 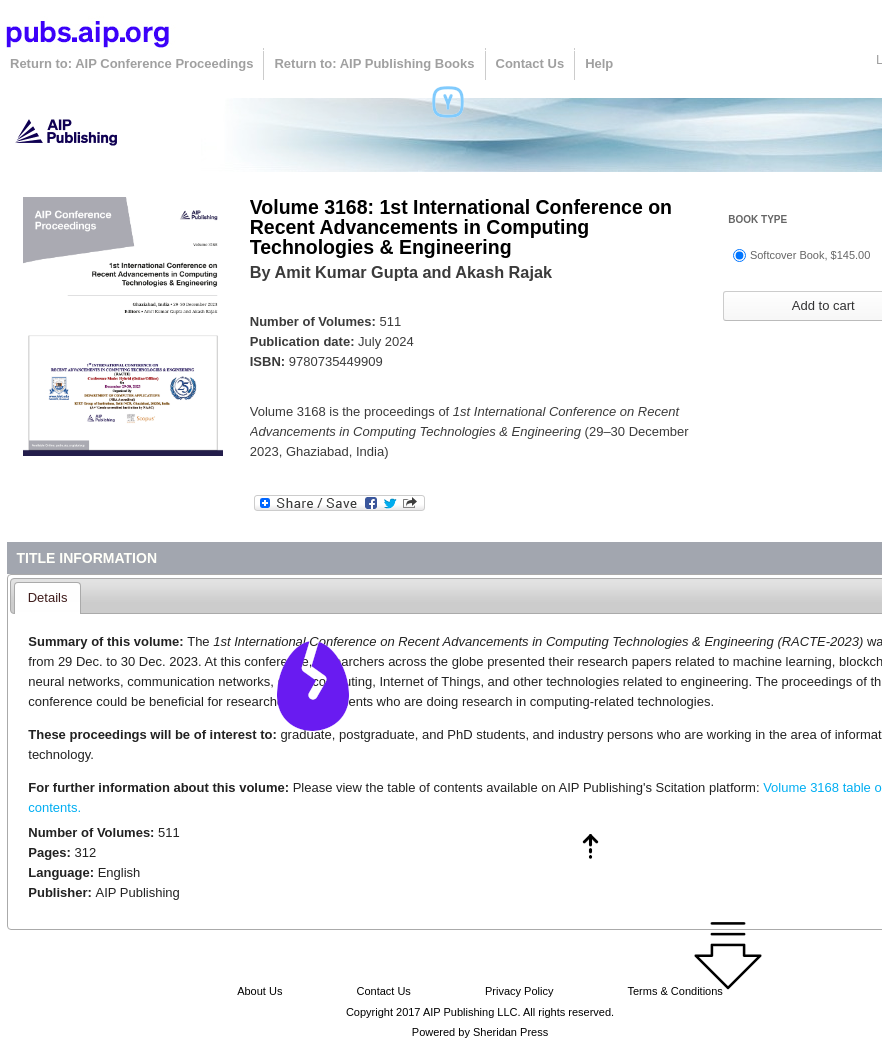 What do you see at coordinates (590, 846) in the screenshot?
I see `upload in progress` at bounding box center [590, 846].